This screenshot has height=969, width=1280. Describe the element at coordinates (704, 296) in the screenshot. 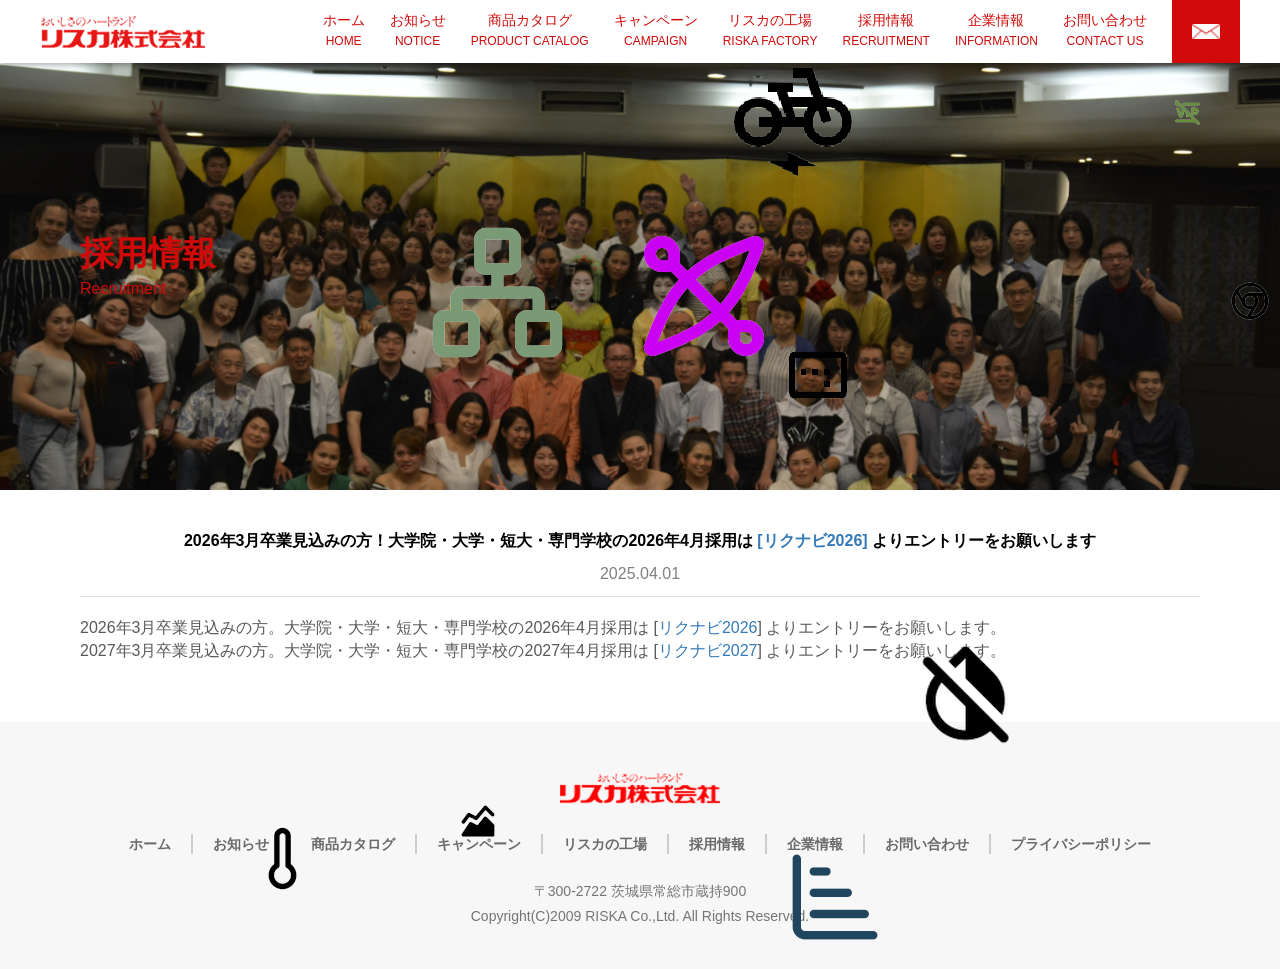

I see `access kayaking or water sports activities` at that location.